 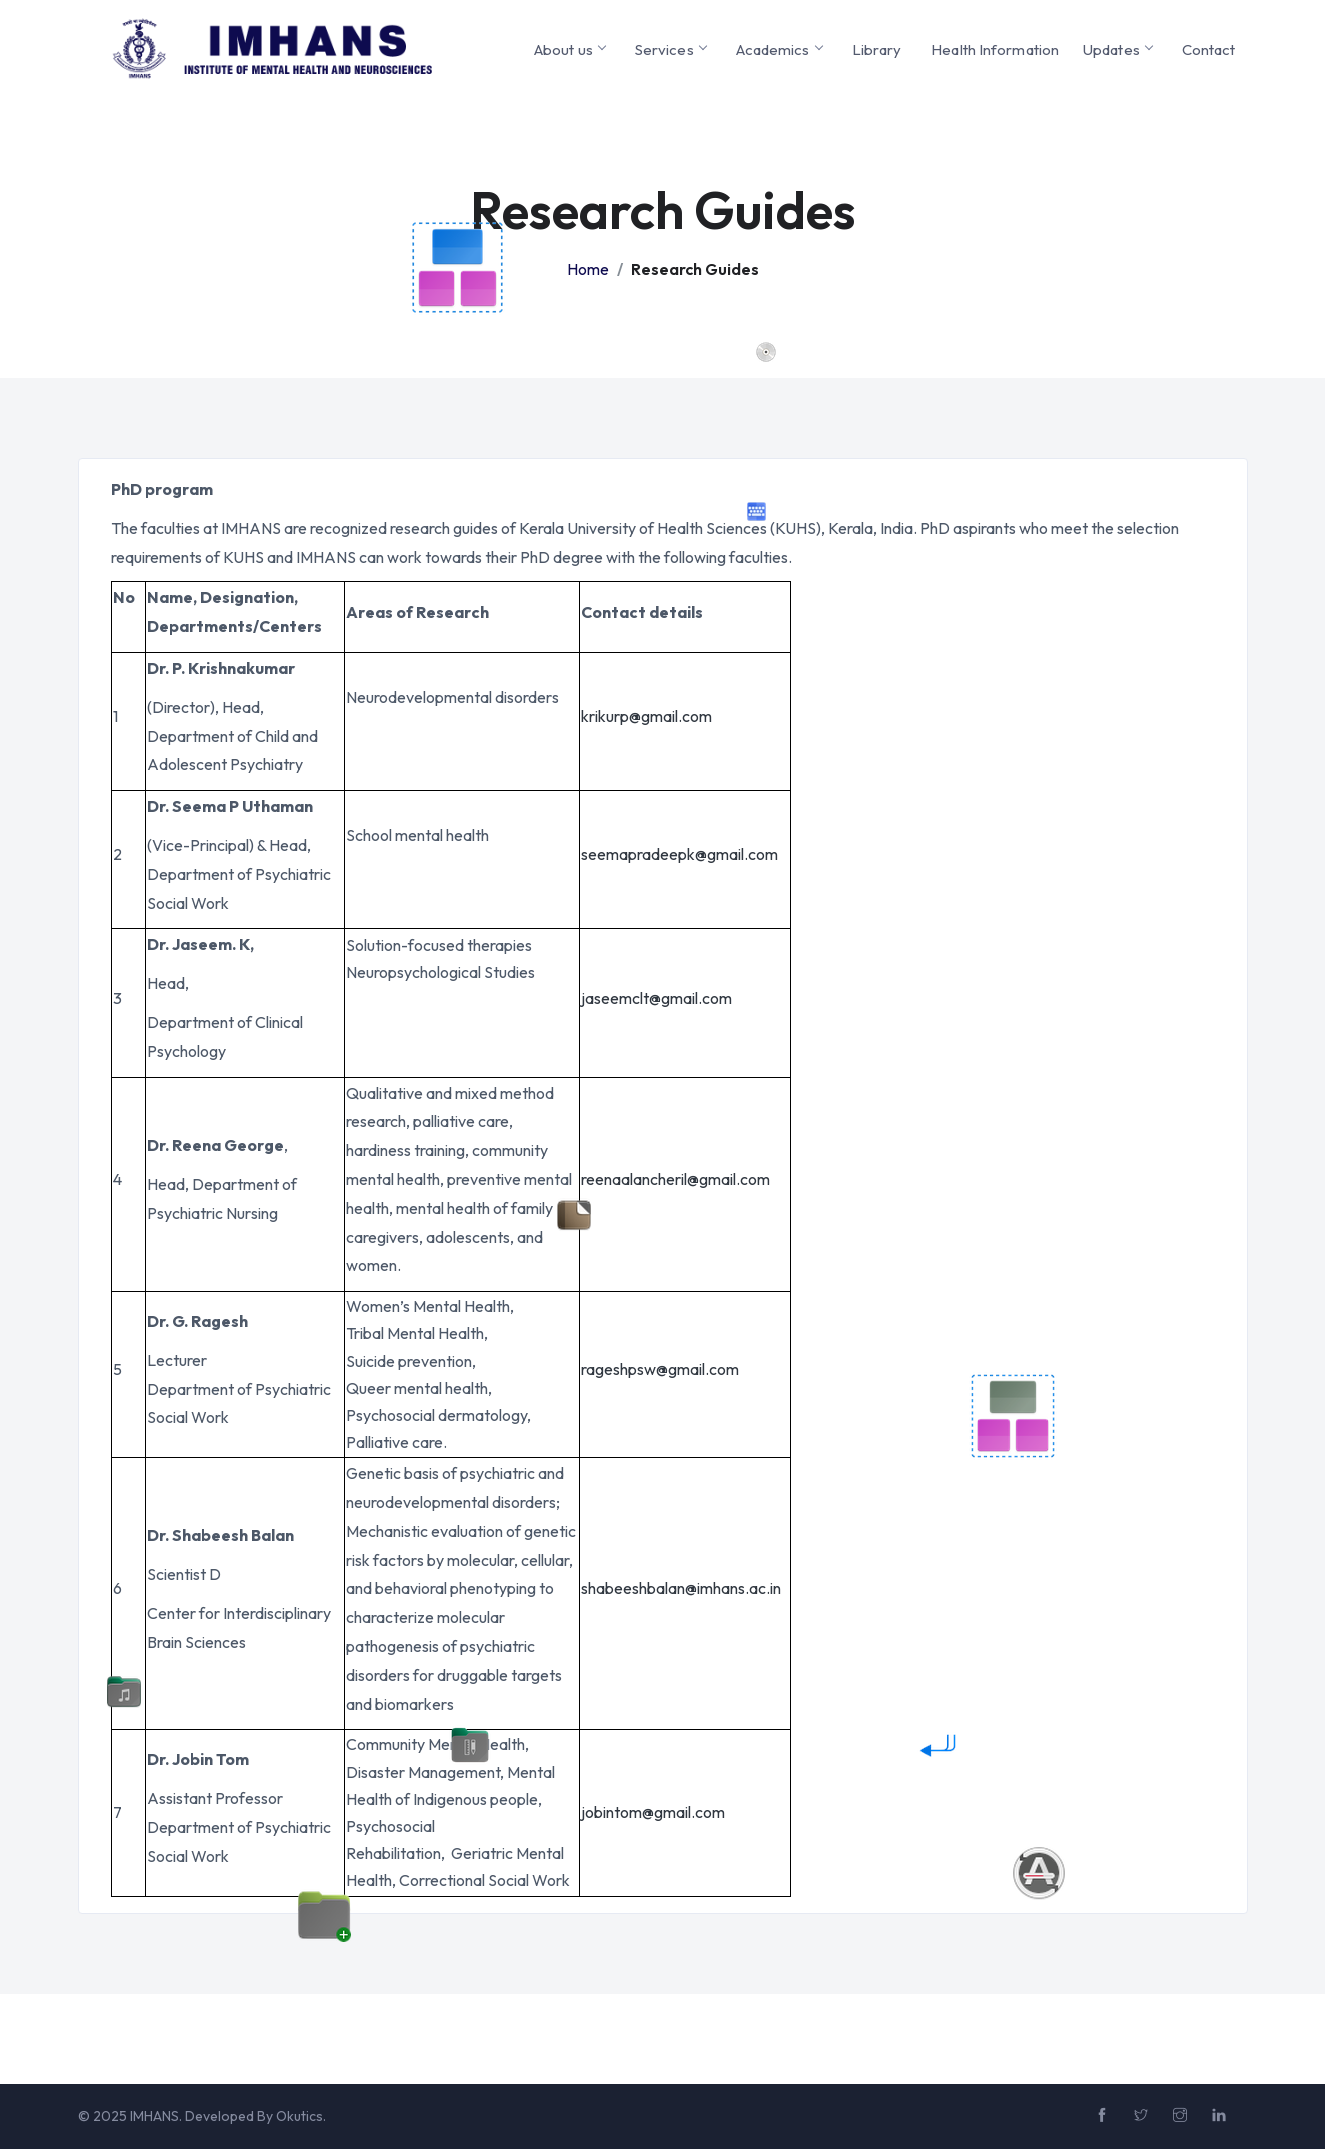 I want to click on change desktop wallpaper settings, so click(x=574, y=1214).